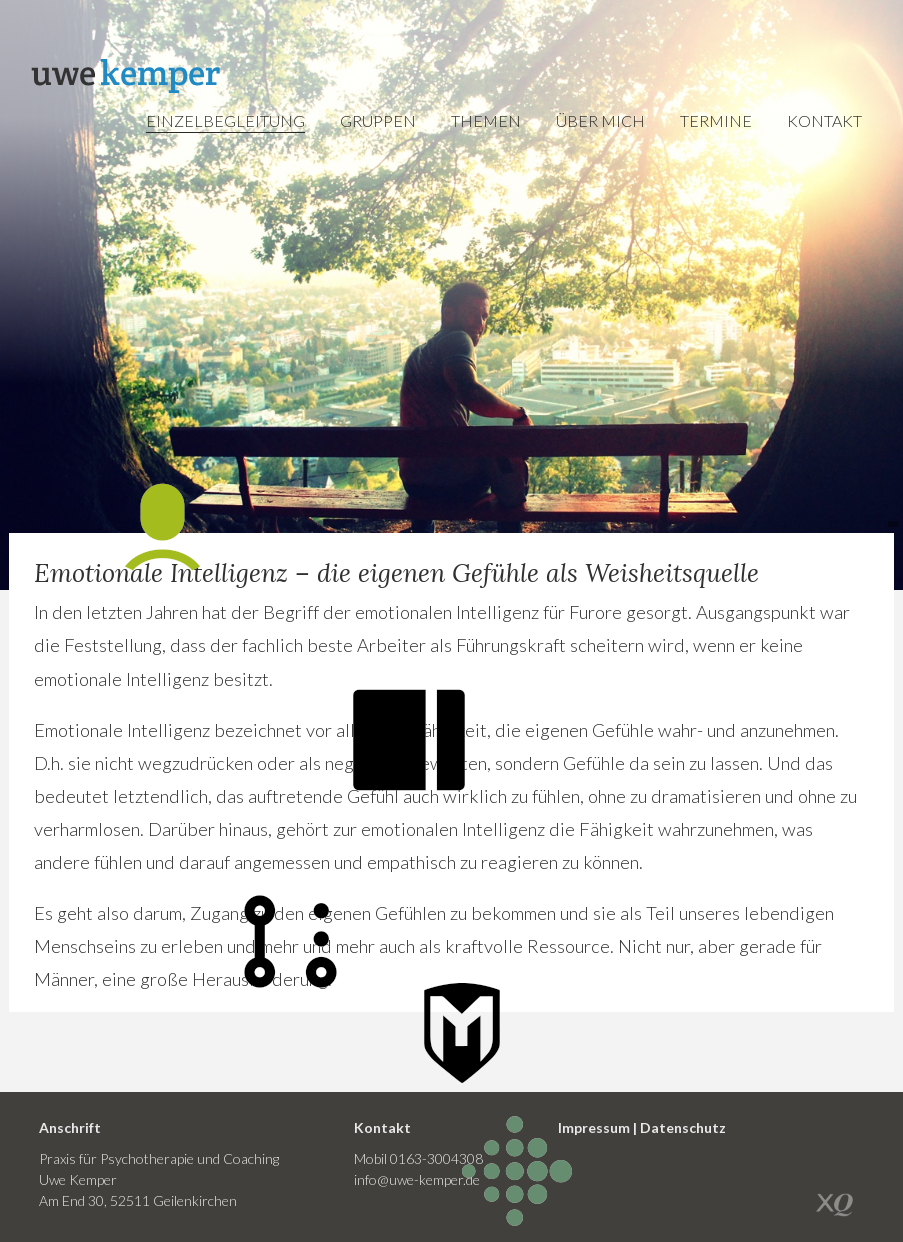 The height and width of the screenshot is (1242, 903). I want to click on indicates a draft pull request in git, so click(290, 941).